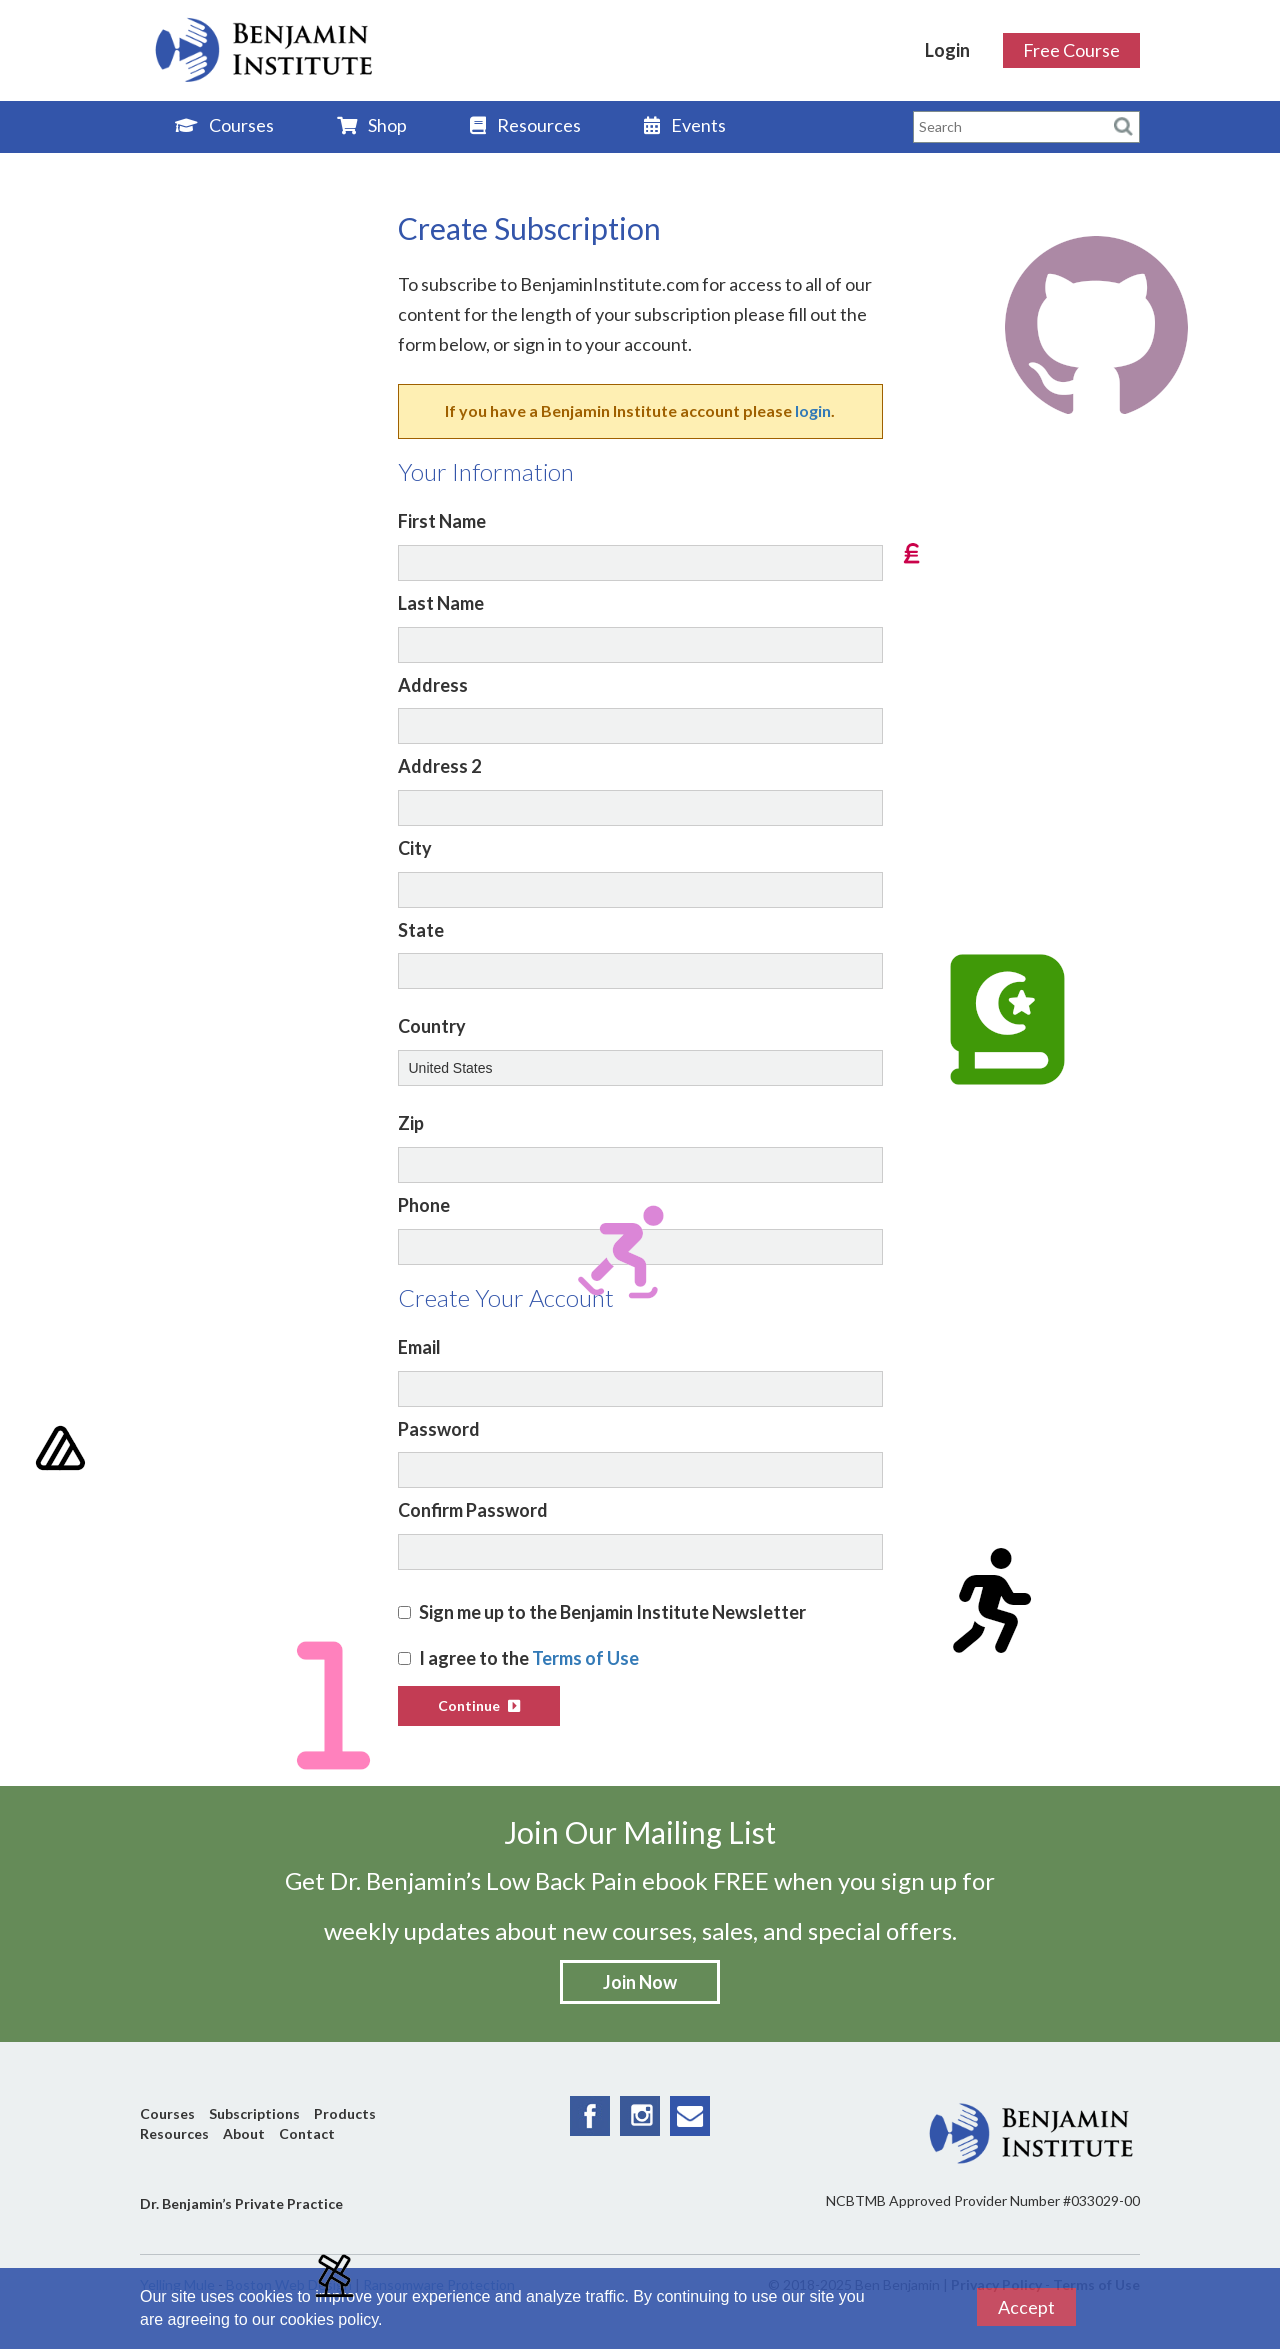 The image size is (1280, 2349). Describe the element at coordinates (912, 553) in the screenshot. I see `indicates price or amount in Turkish lira` at that location.